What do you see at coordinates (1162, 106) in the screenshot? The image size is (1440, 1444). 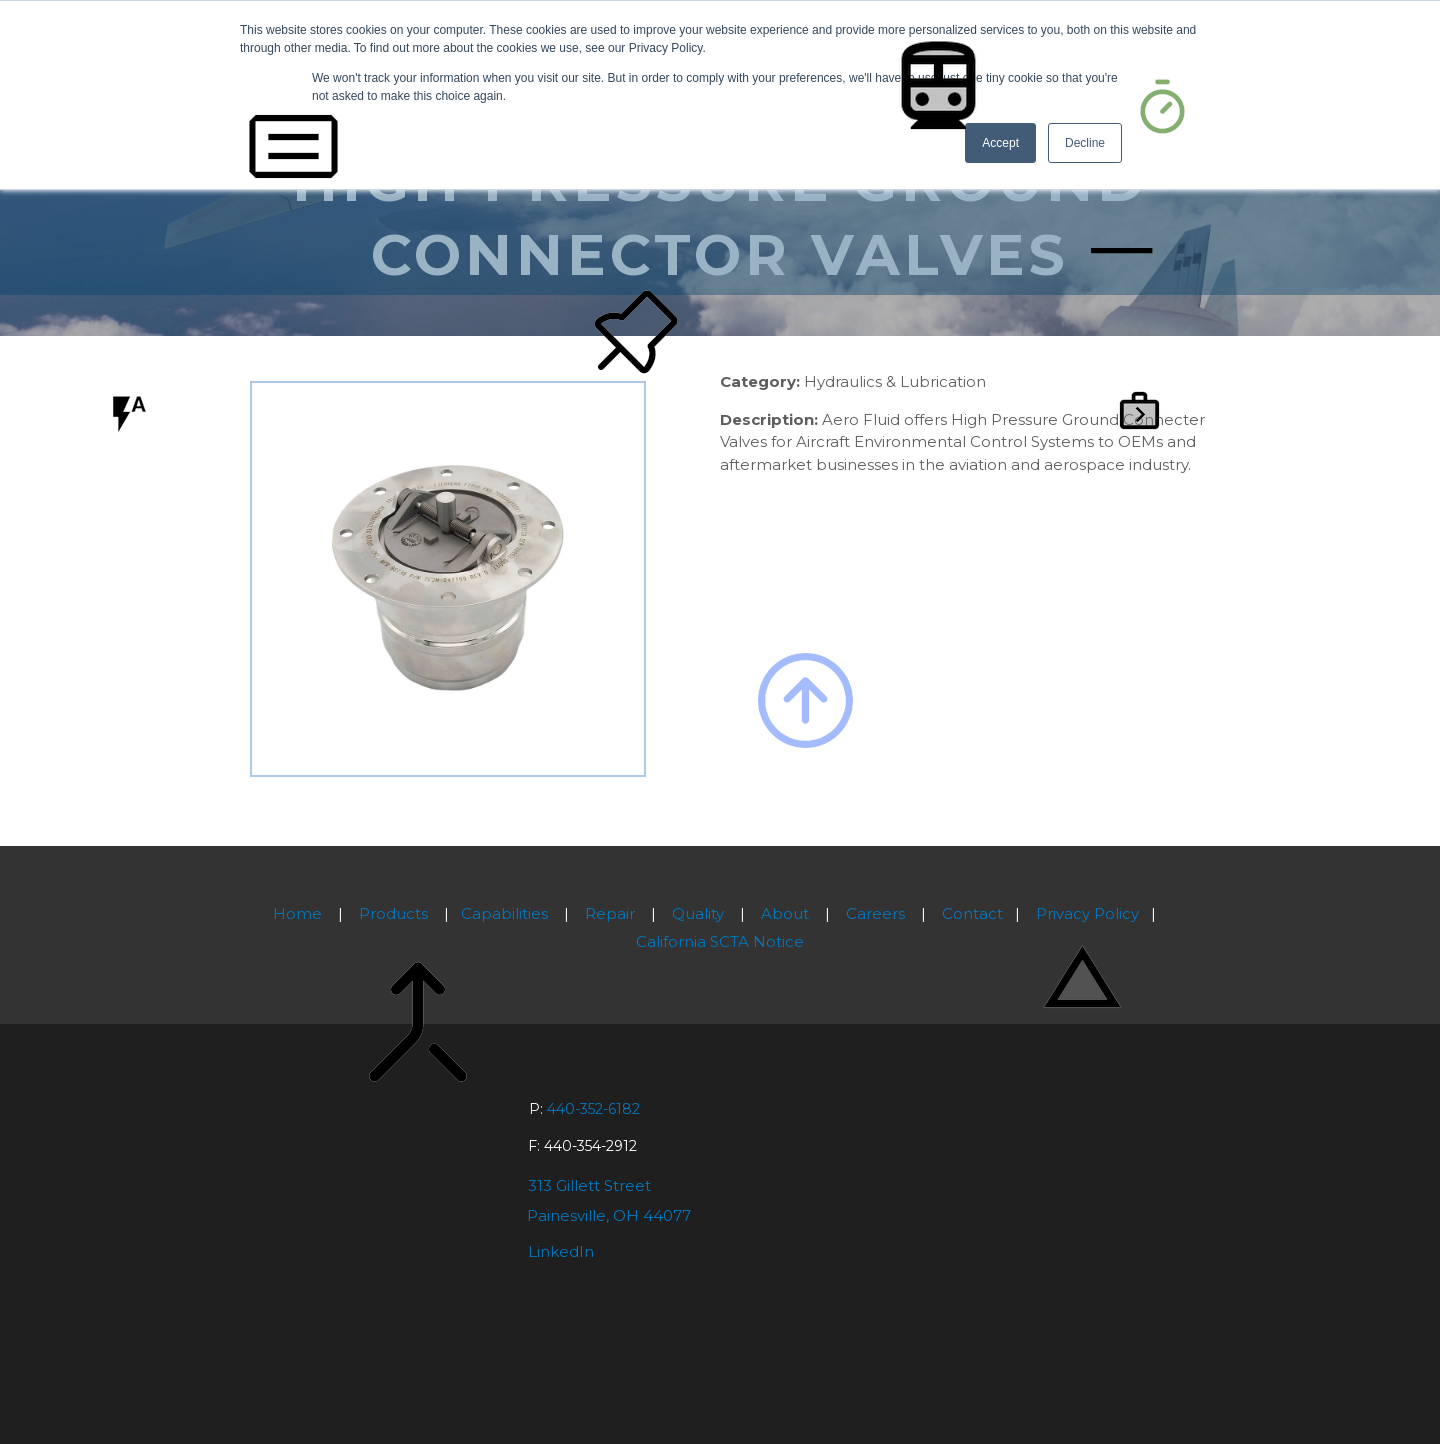 I see `start or set a timer` at bounding box center [1162, 106].